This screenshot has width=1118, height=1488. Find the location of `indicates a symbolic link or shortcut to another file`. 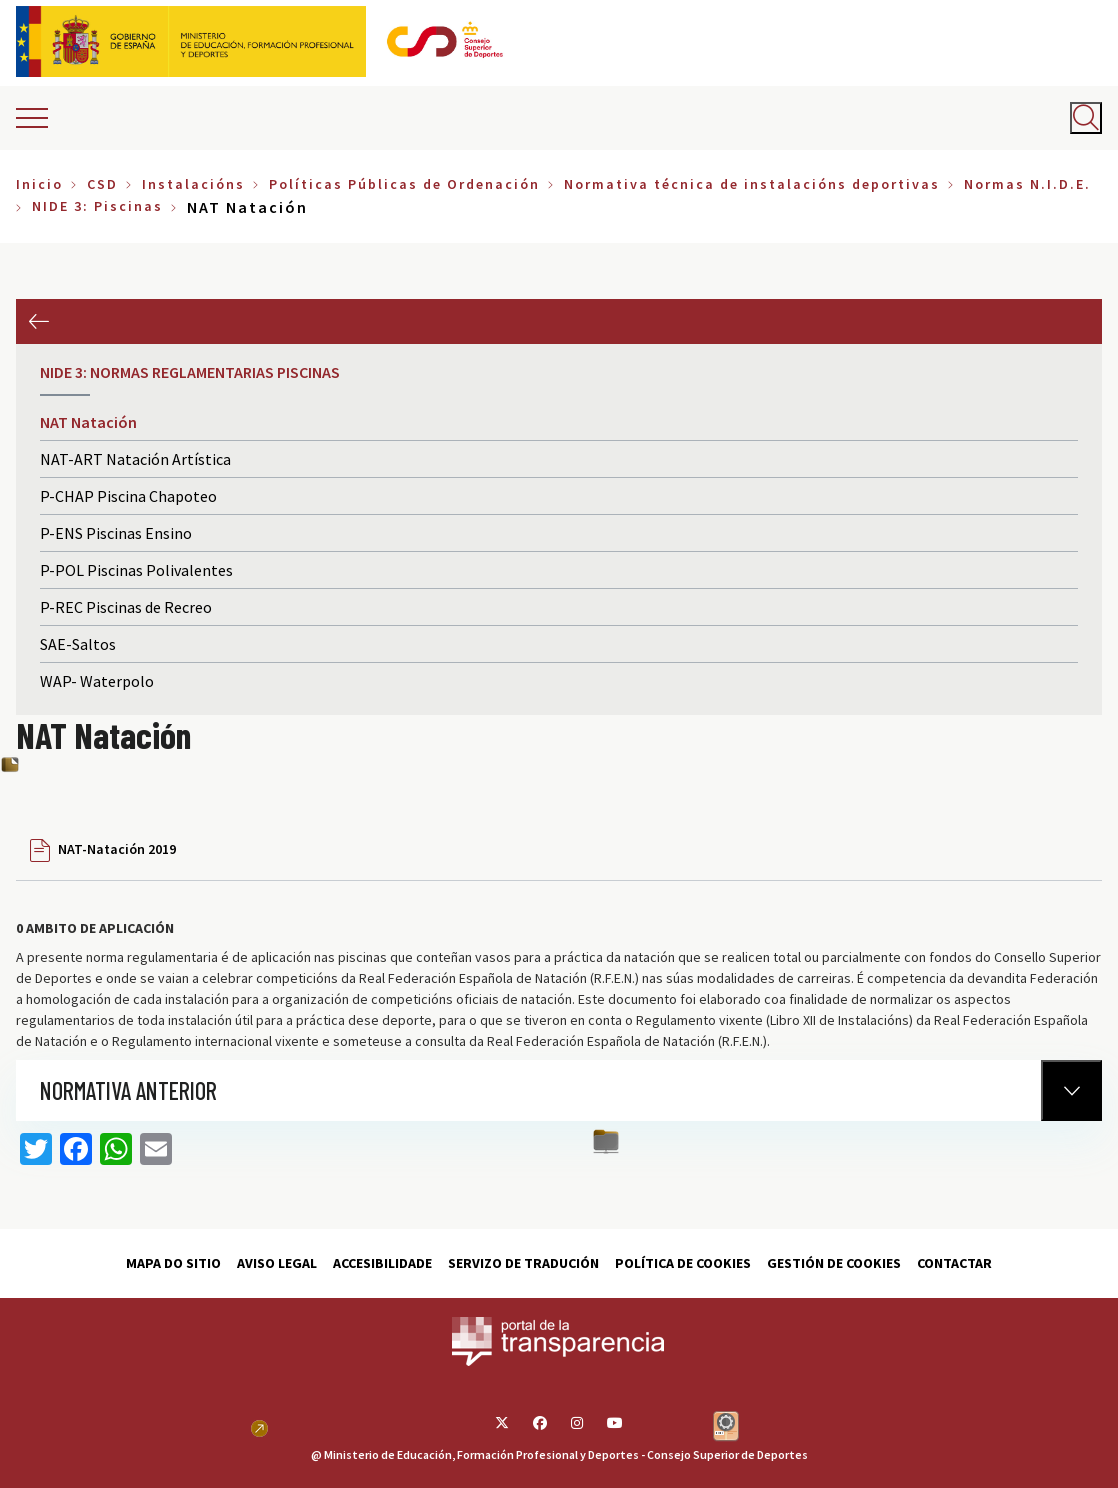

indicates a symbolic link or shortcut to another file is located at coordinates (259, 1428).